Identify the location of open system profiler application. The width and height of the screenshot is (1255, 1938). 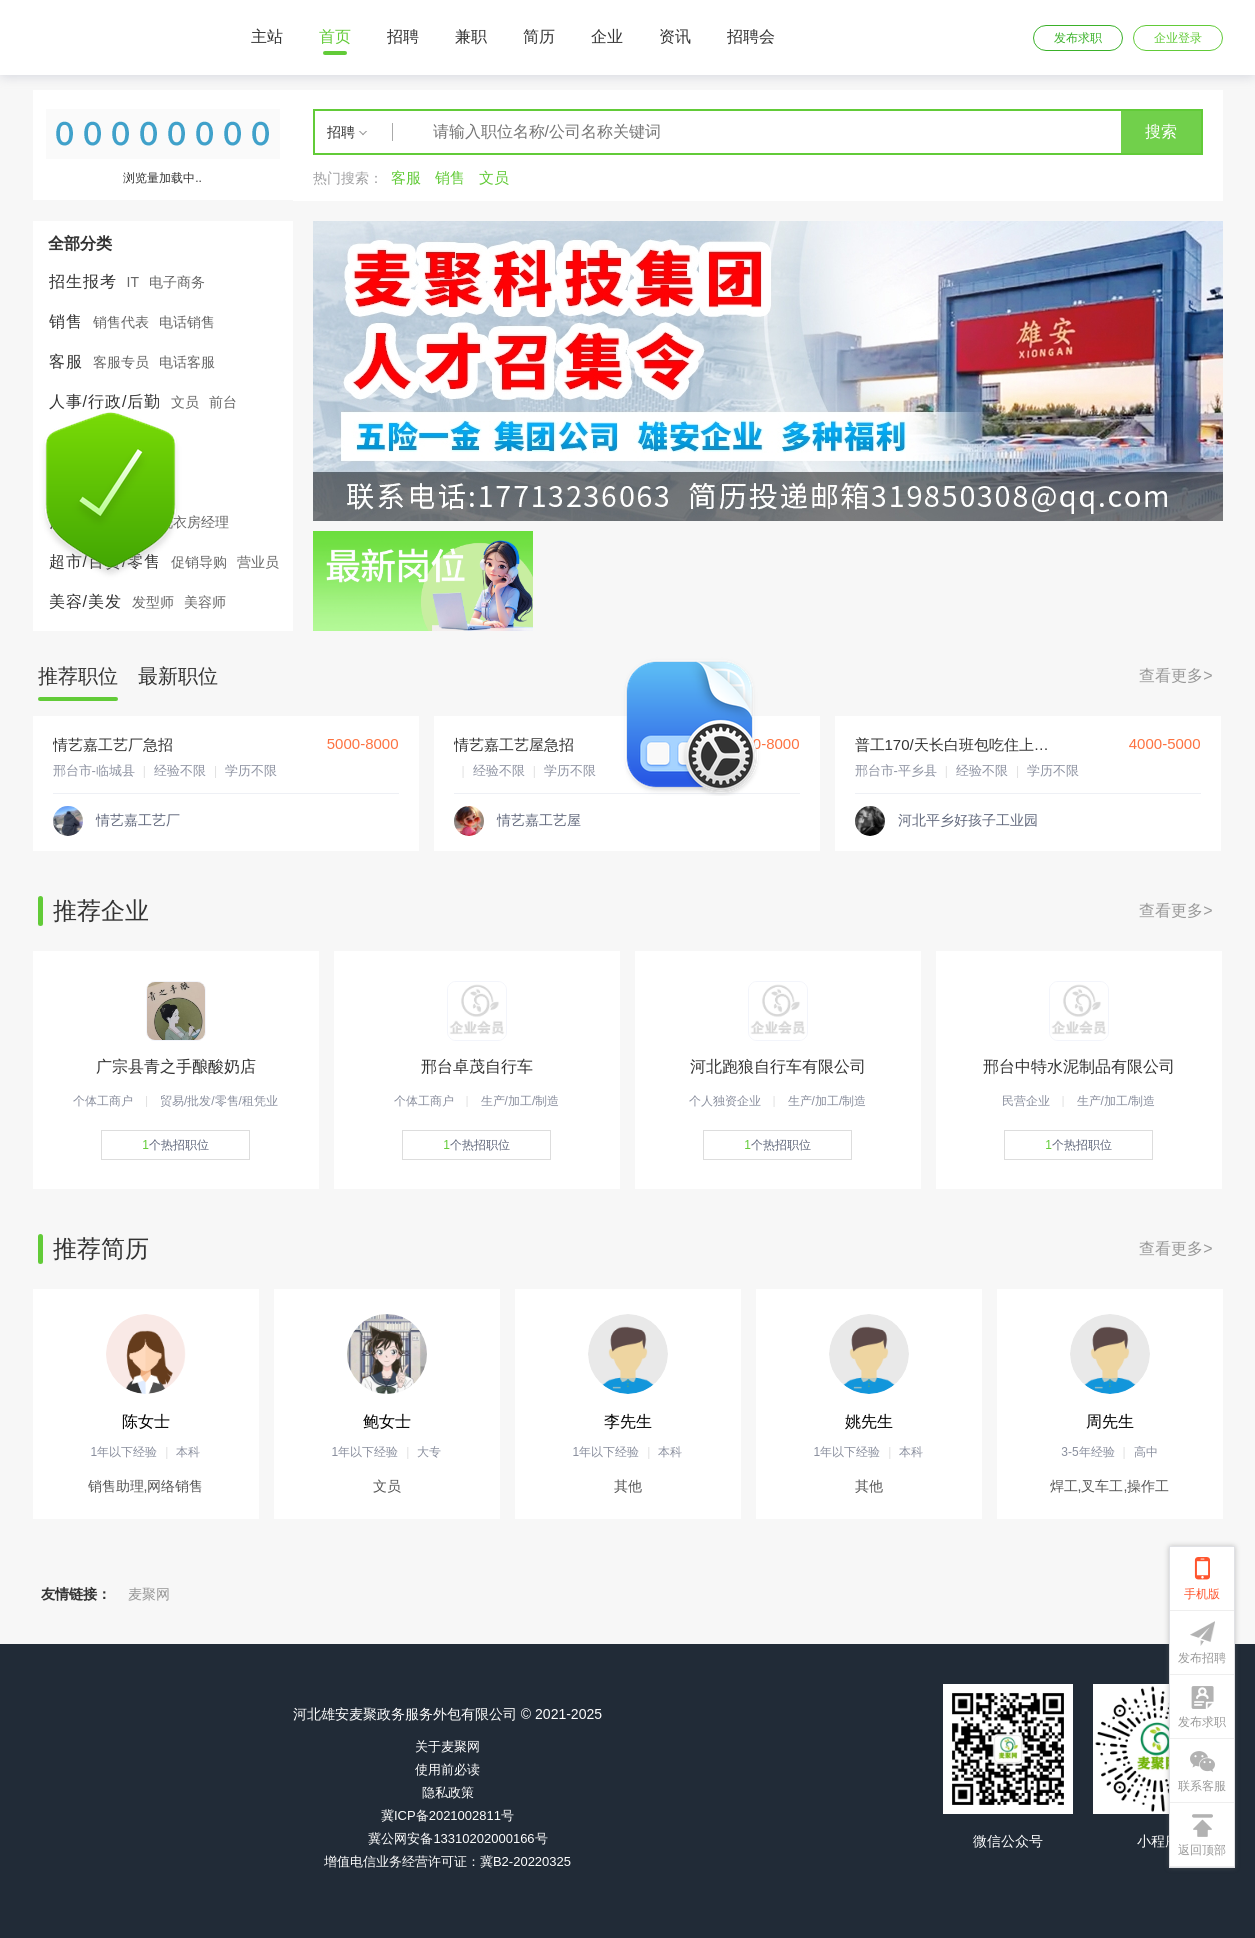
(689, 724).